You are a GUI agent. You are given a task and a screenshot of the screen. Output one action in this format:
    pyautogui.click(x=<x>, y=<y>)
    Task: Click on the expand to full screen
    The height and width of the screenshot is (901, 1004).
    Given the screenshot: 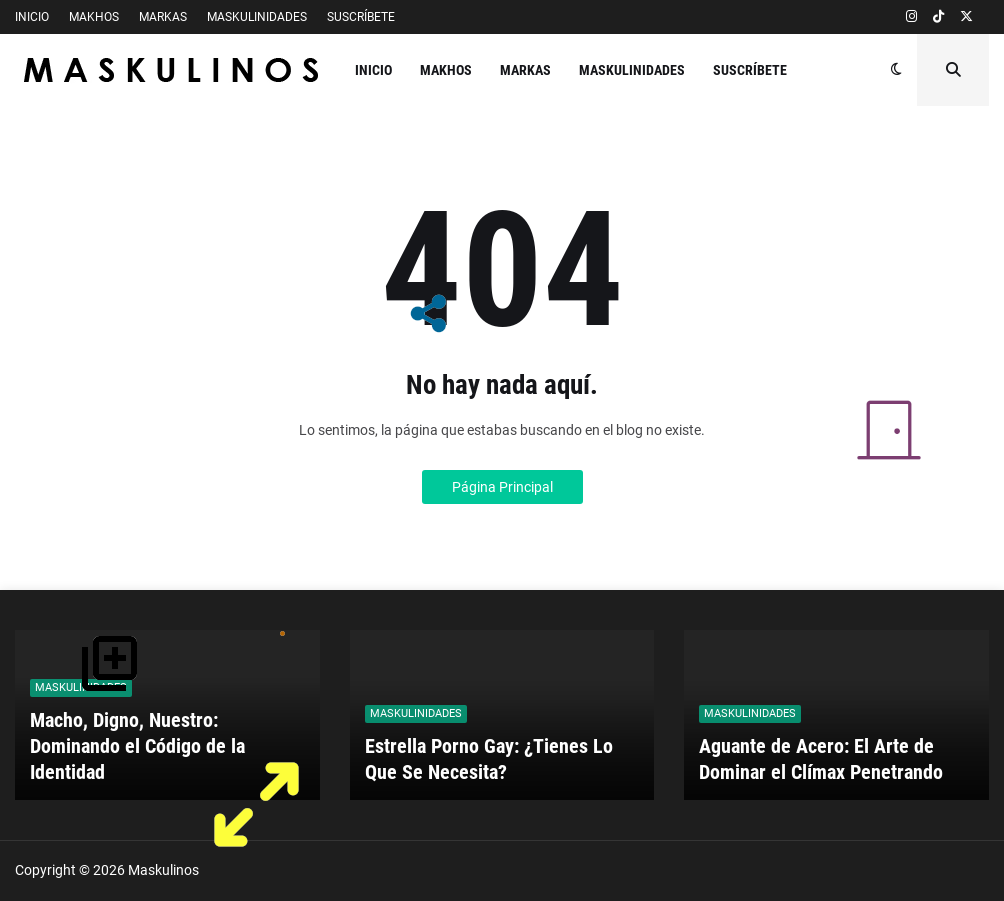 What is the action you would take?
    pyautogui.click(x=256, y=804)
    